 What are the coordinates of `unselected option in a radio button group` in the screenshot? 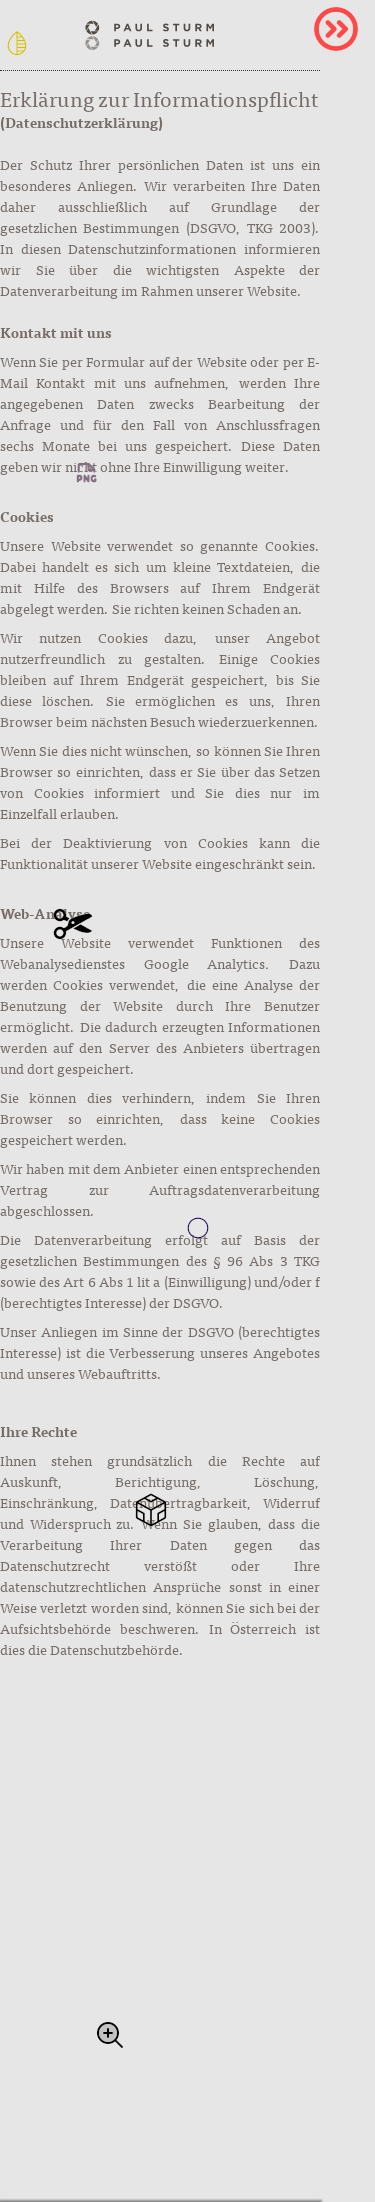 It's located at (198, 1228).